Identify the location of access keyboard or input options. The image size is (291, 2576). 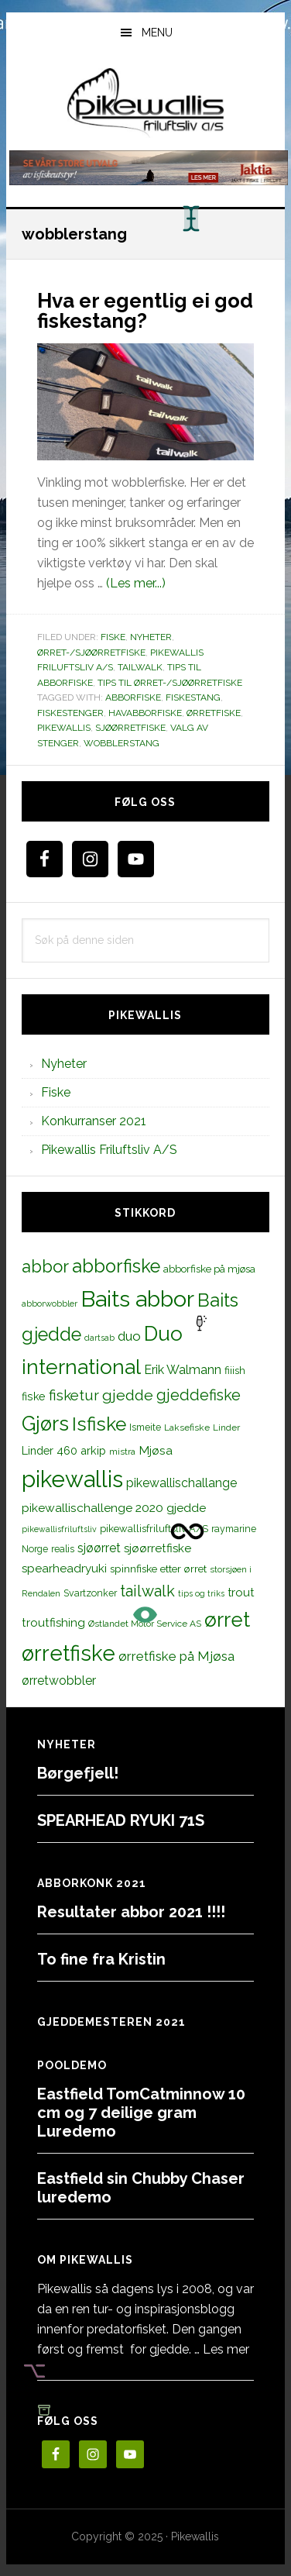
(34, 2370).